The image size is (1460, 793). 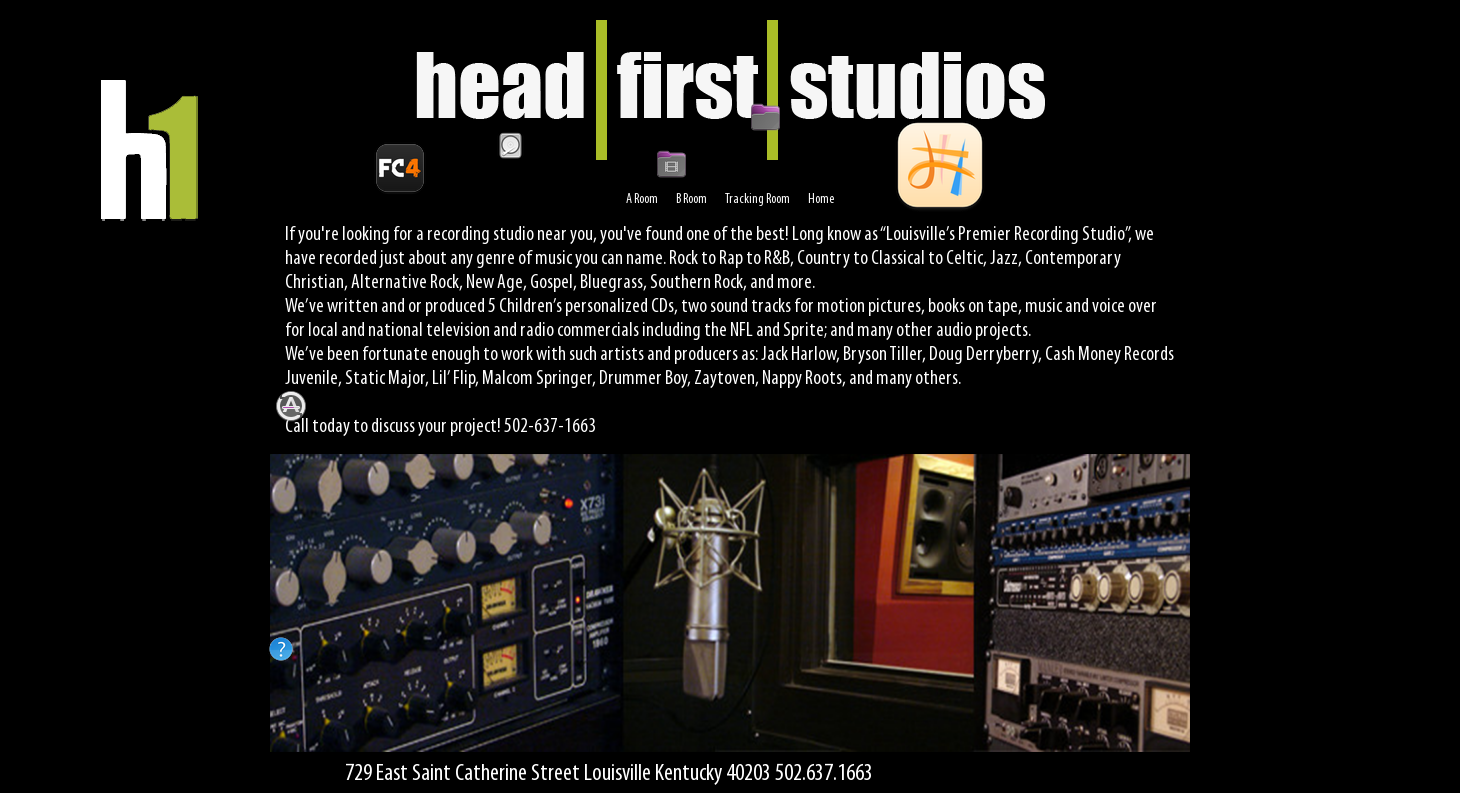 What do you see at coordinates (281, 649) in the screenshot?
I see `open the help center or documentation` at bounding box center [281, 649].